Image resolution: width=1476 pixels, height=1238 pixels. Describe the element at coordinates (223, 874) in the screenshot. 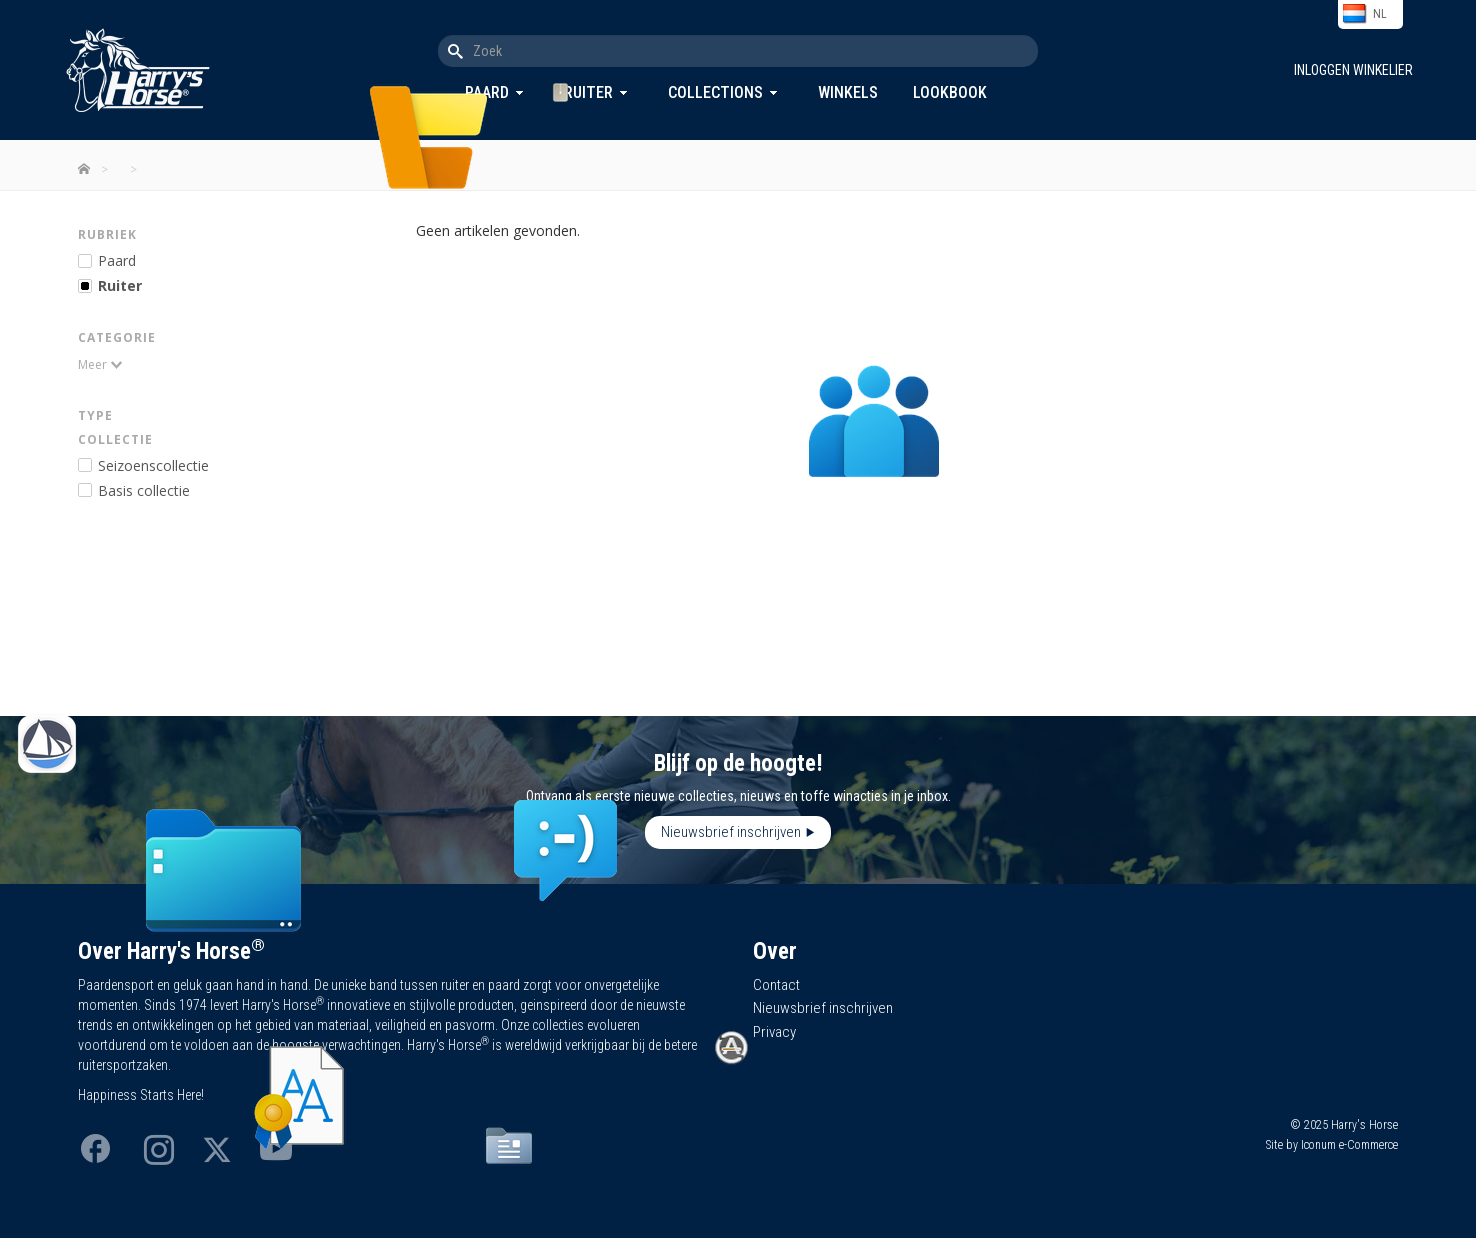

I see `open desktop folder` at that location.